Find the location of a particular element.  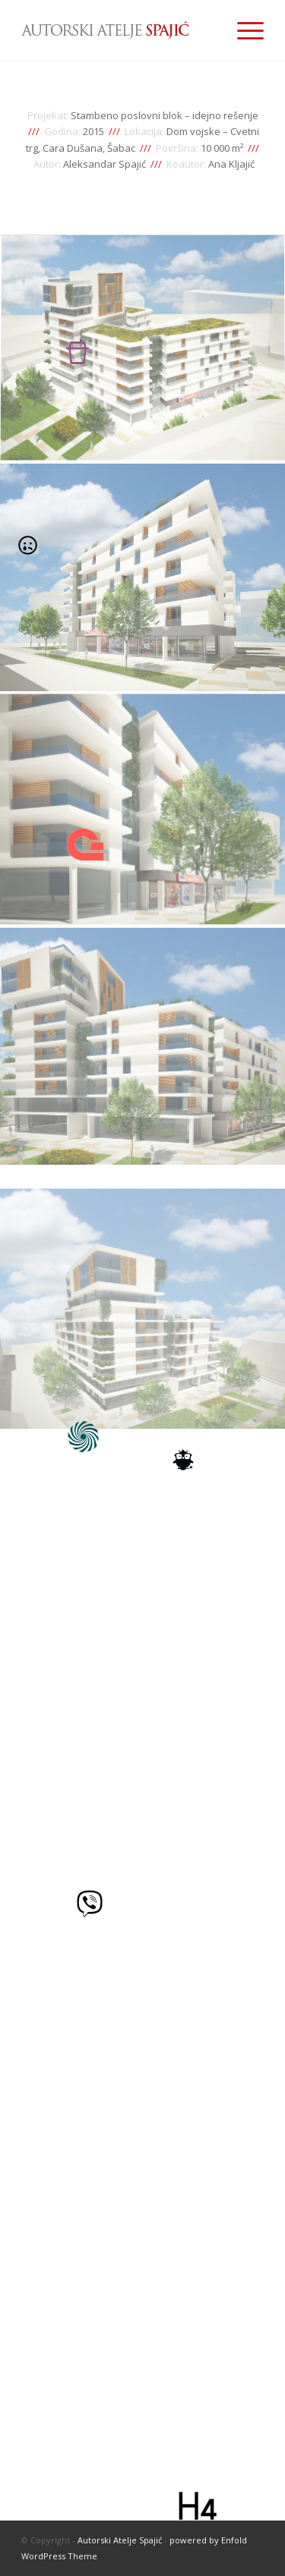

format text as heading level 4 is located at coordinates (196, 2505).